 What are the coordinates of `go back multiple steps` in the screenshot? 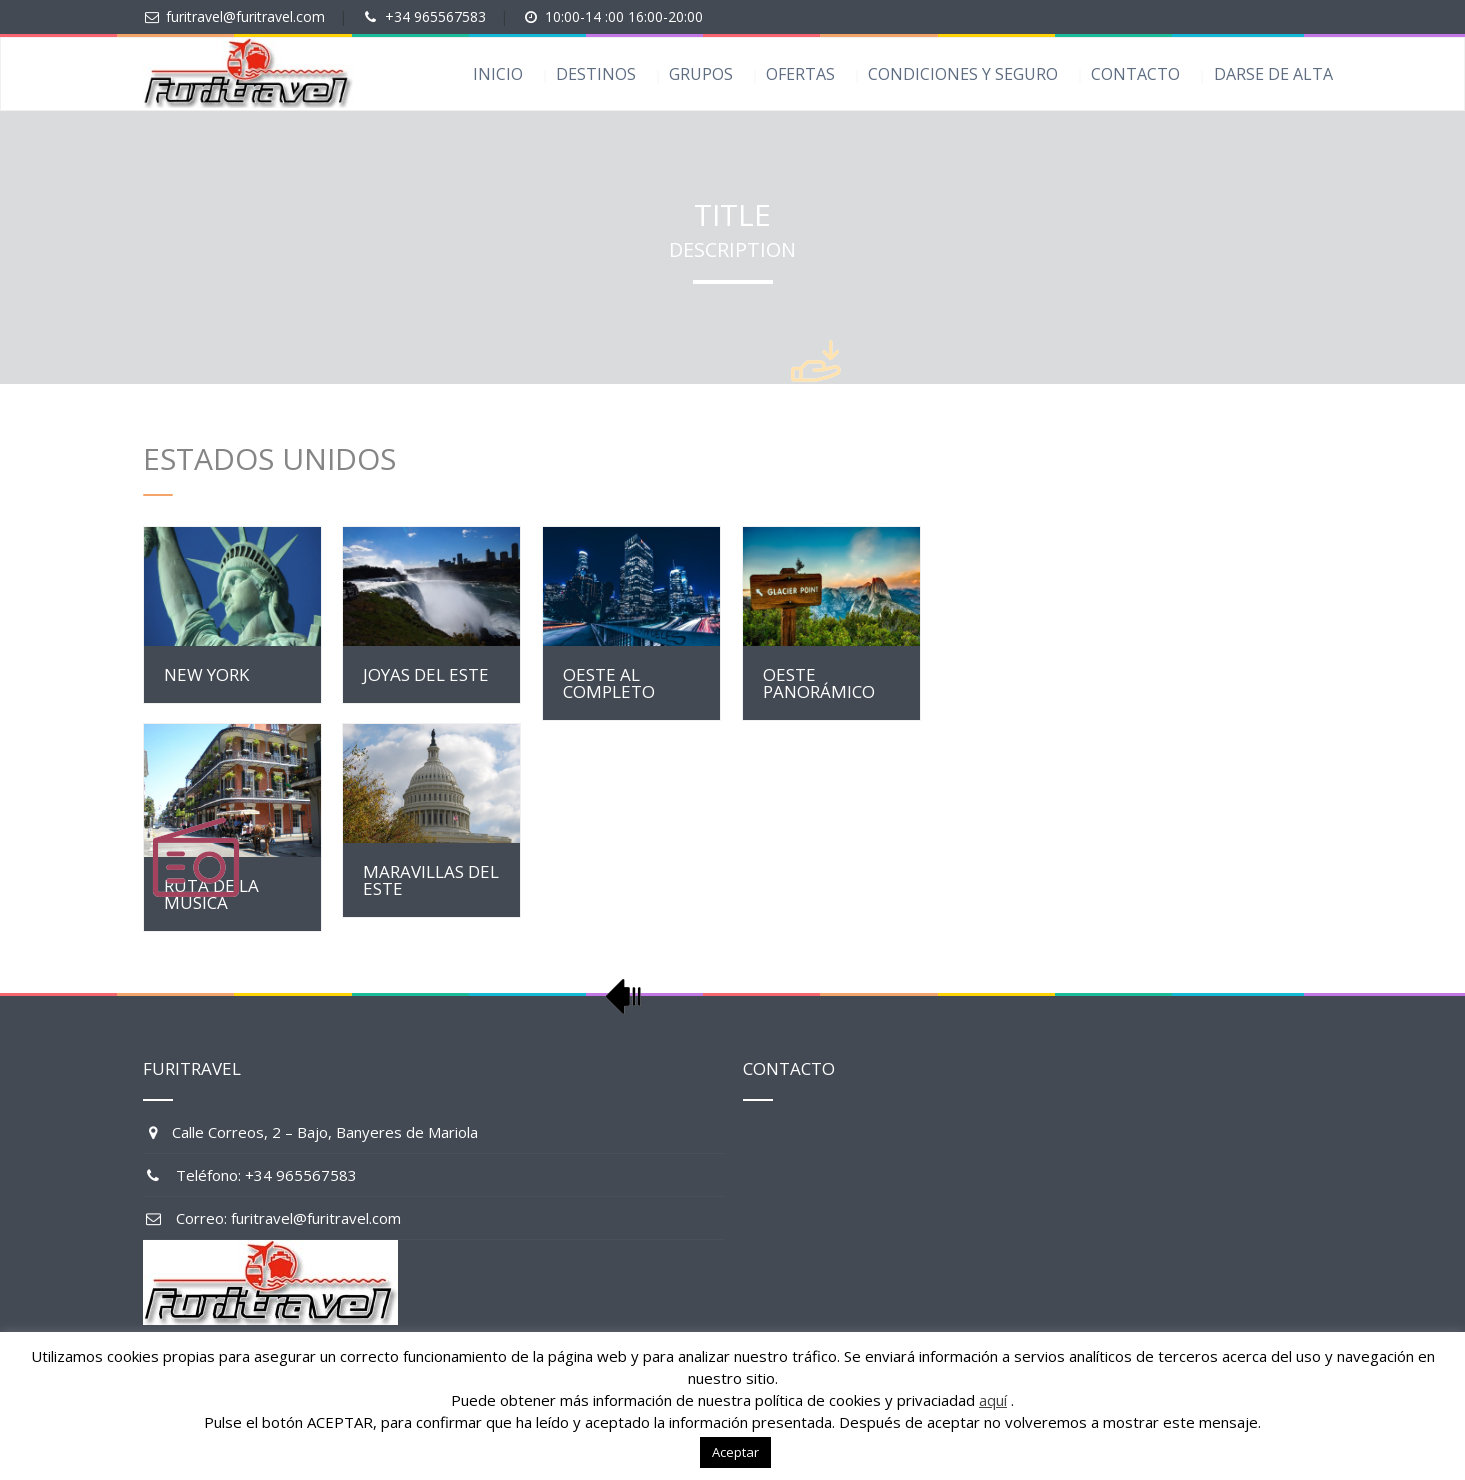 It's located at (624, 996).